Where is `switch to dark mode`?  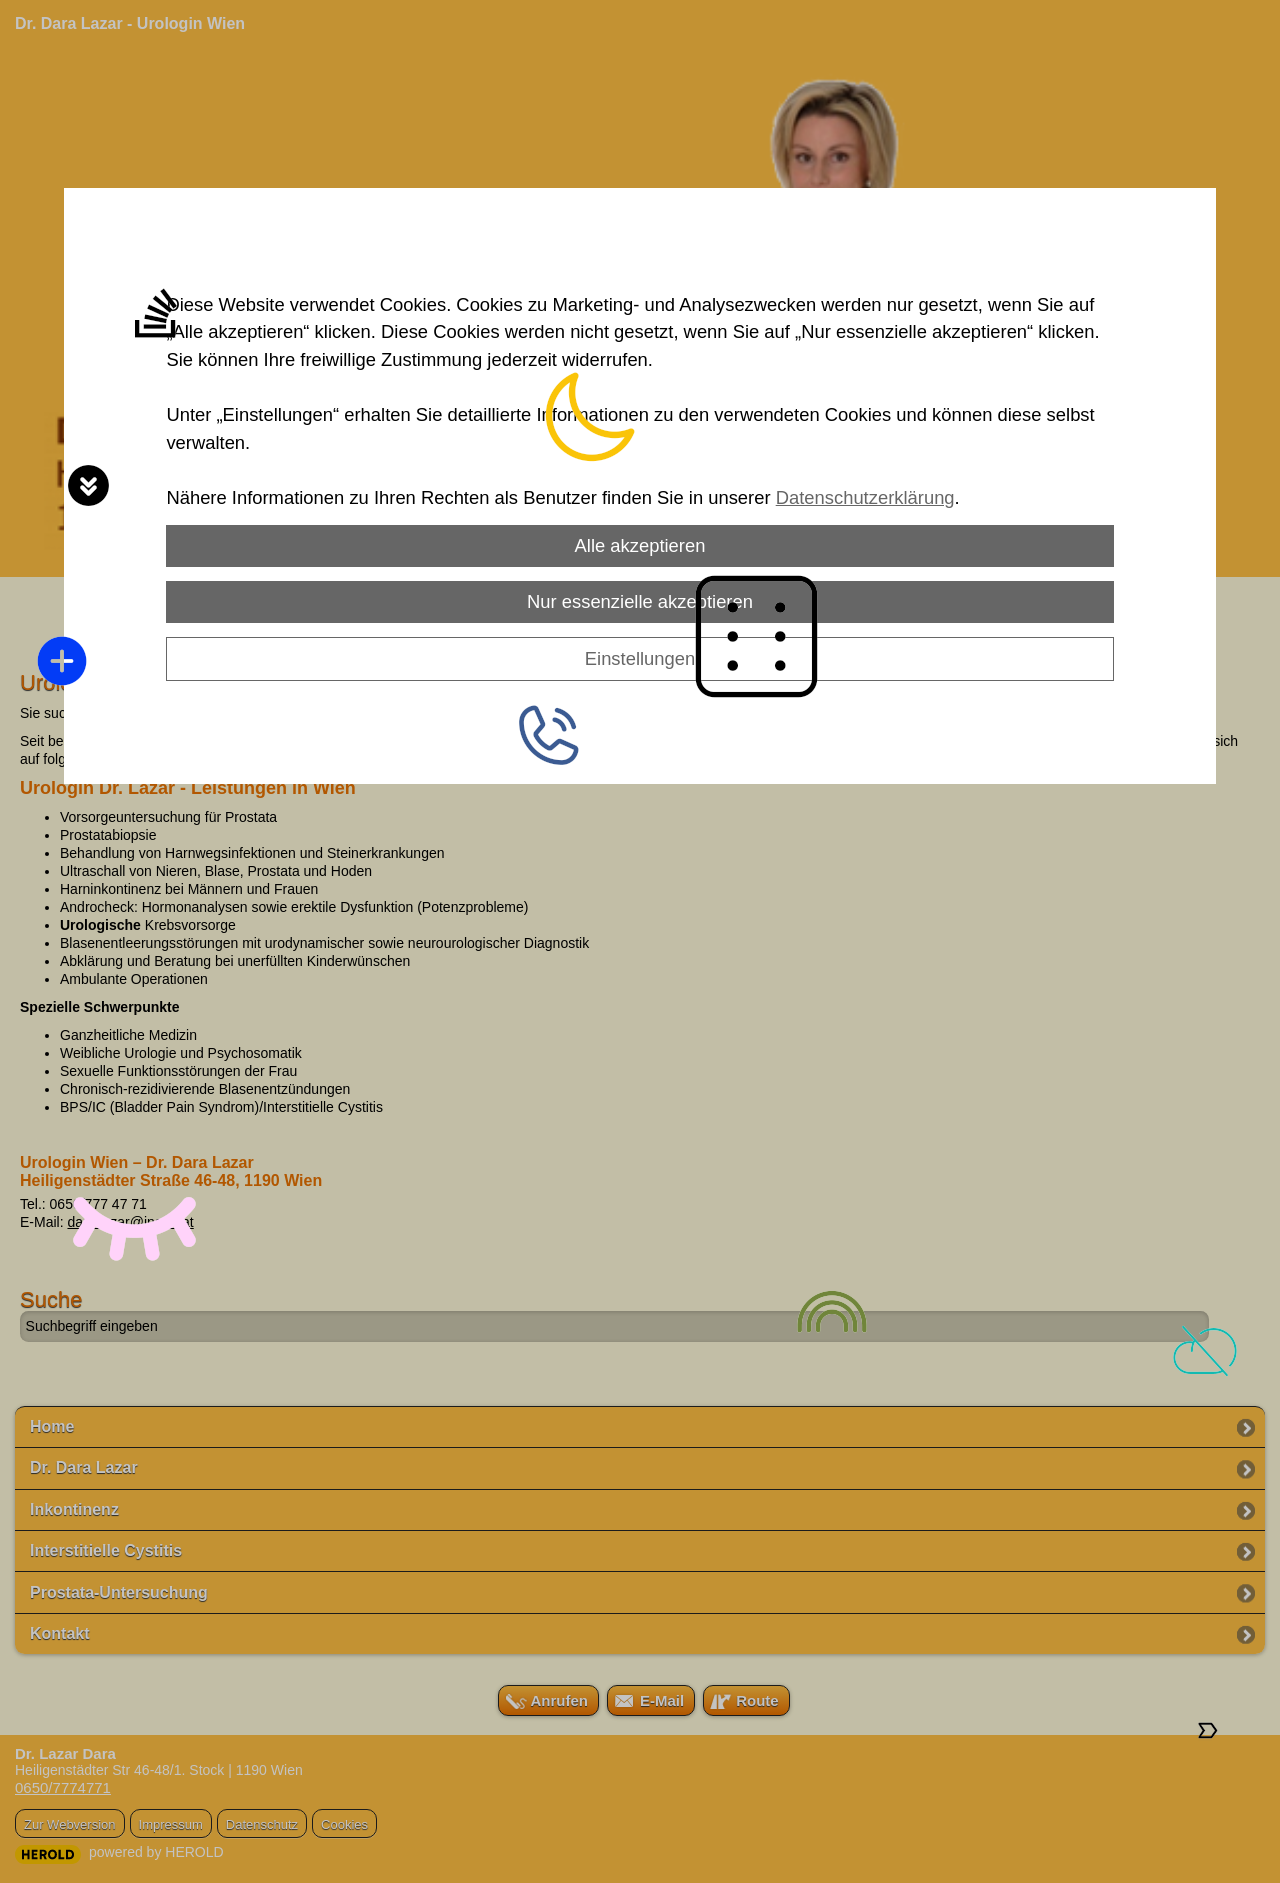
switch to dark mode is located at coordinates (588, 418).